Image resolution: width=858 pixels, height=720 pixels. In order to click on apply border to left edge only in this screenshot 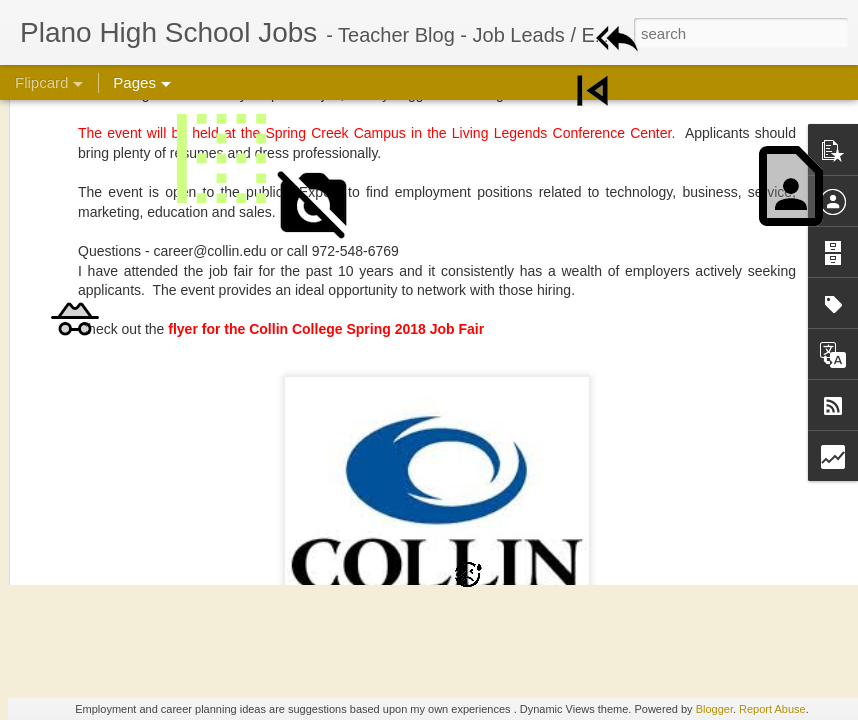, I will do `click(221, 158)`.